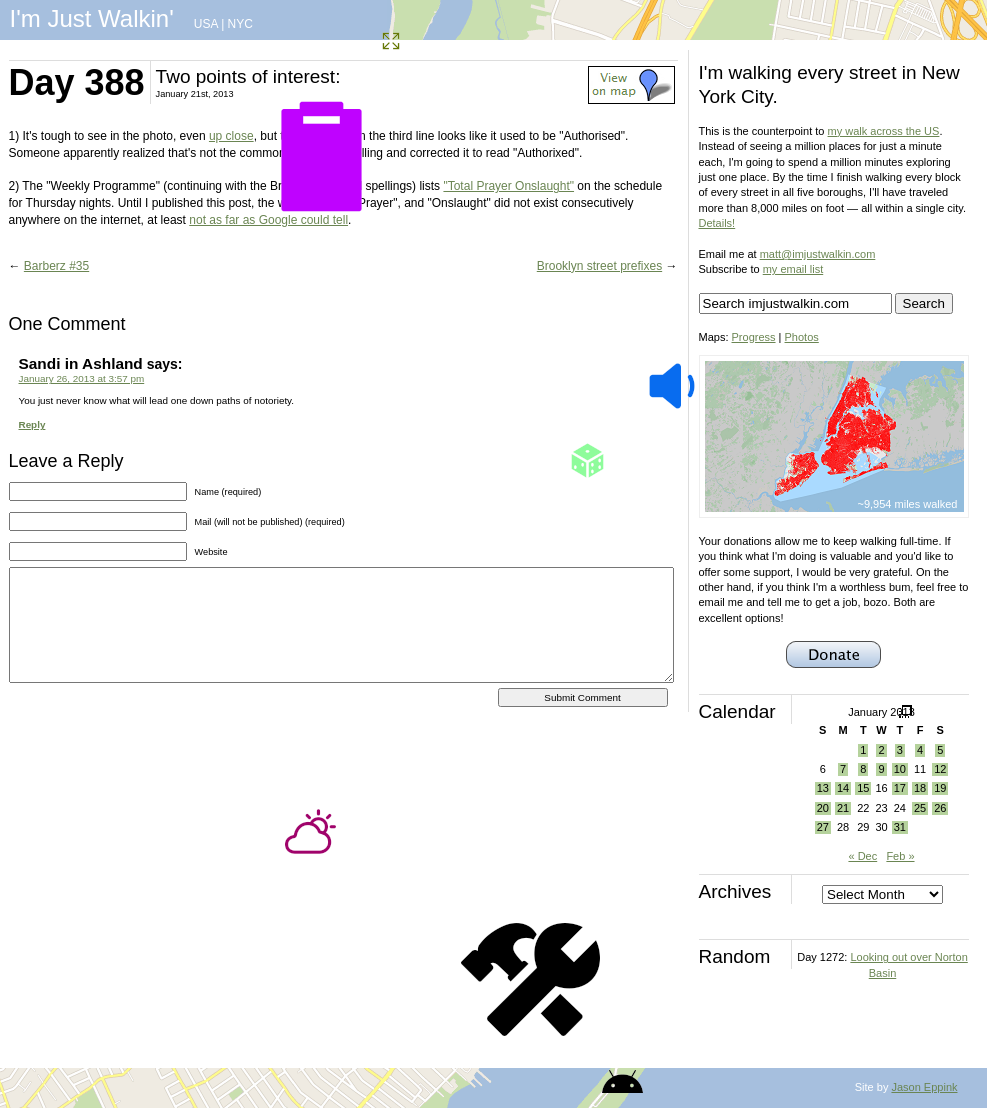 The image size is (987, 1108). What do you see at coordinates (391, 41) in the screenshot?
I see `expand to fullscreen mode` at bounding box center [391, 41].